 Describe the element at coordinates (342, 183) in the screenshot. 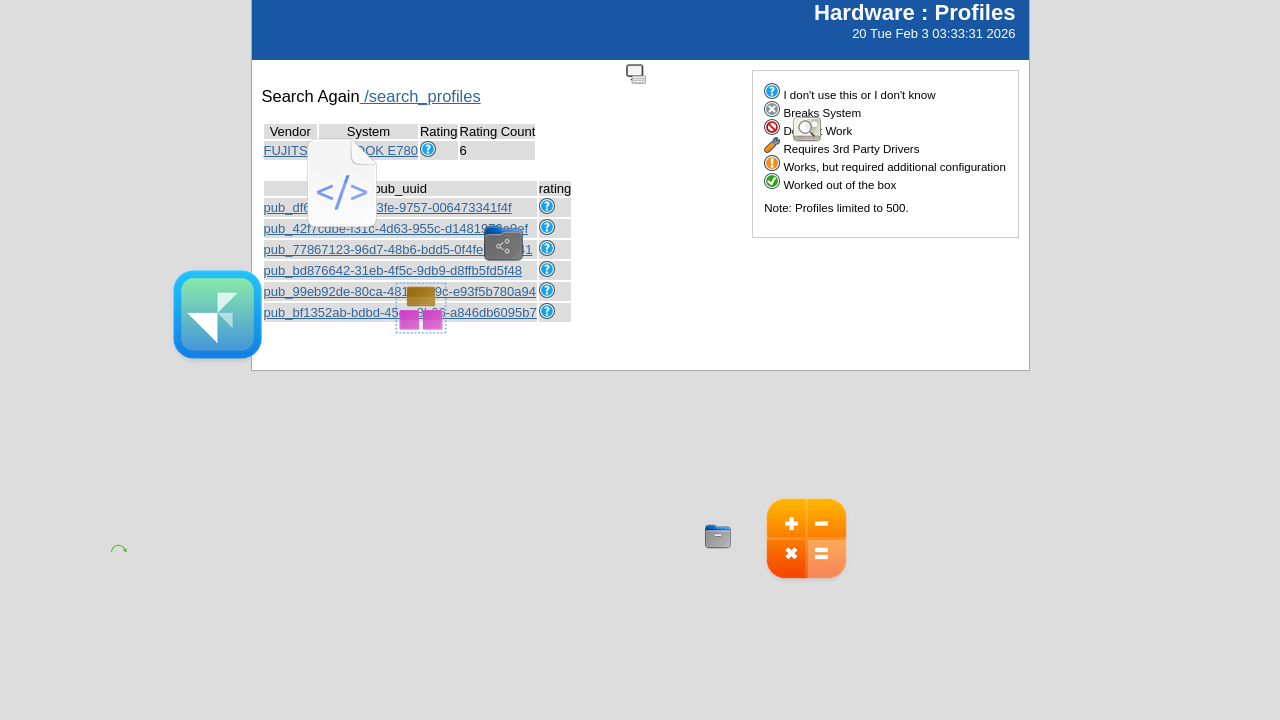

I see `indicates an HTML or web page file` at that location.